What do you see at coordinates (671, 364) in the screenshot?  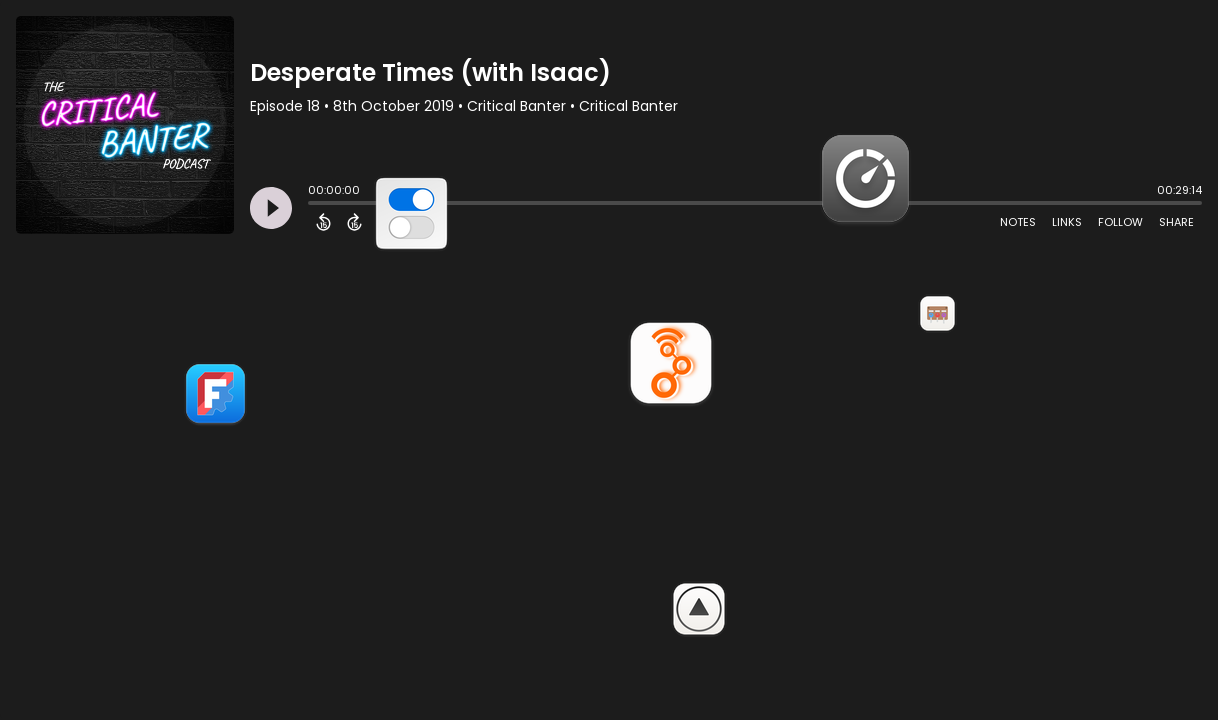 I see `open GNU Radio signal processing application` at bounding box center [671, 364].